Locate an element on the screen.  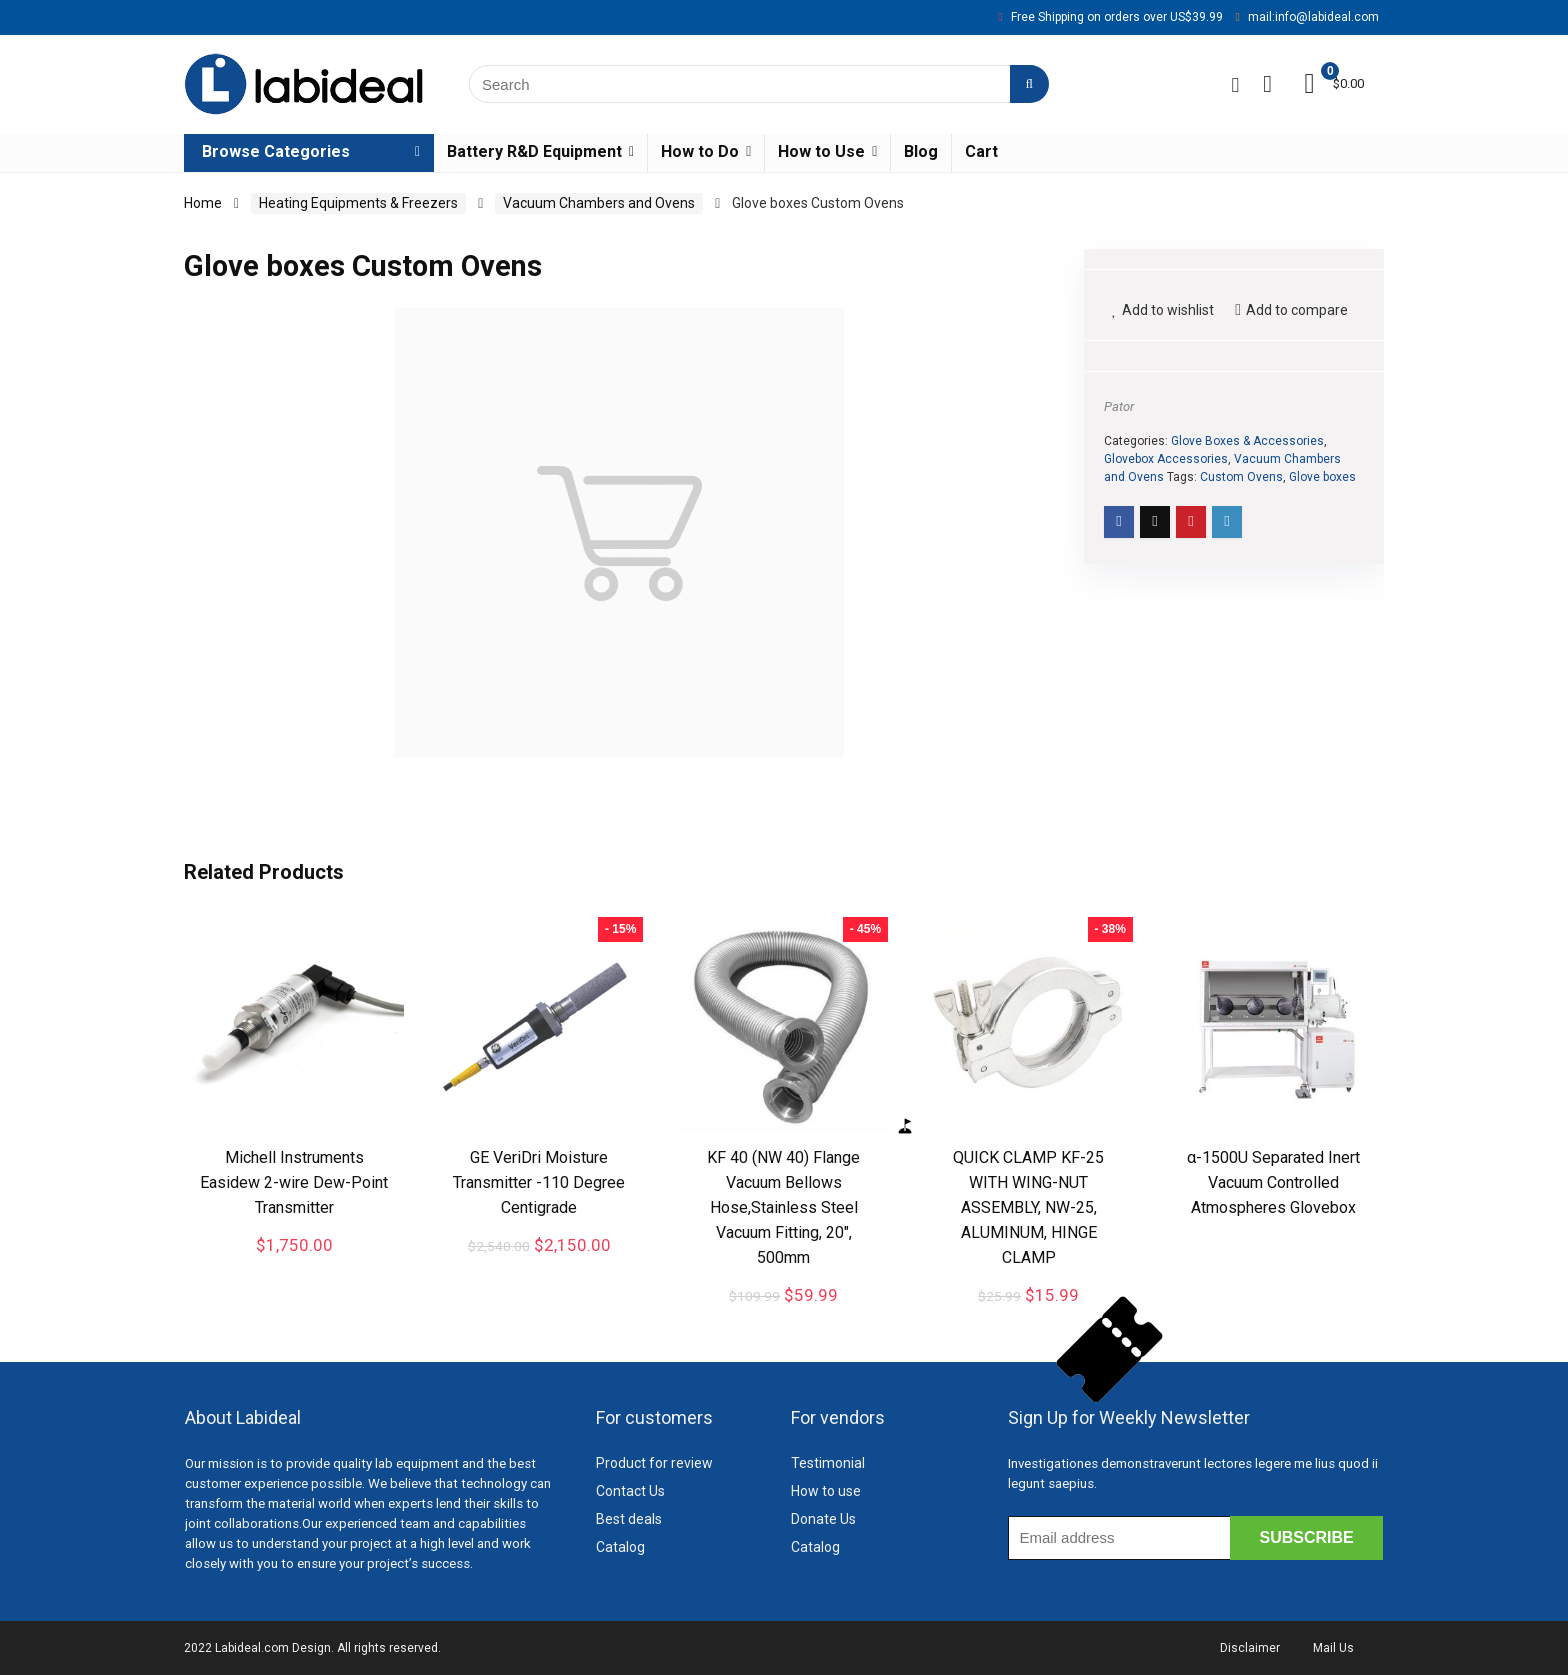
view golf courses or activities is located at coordinates (905, 1126).